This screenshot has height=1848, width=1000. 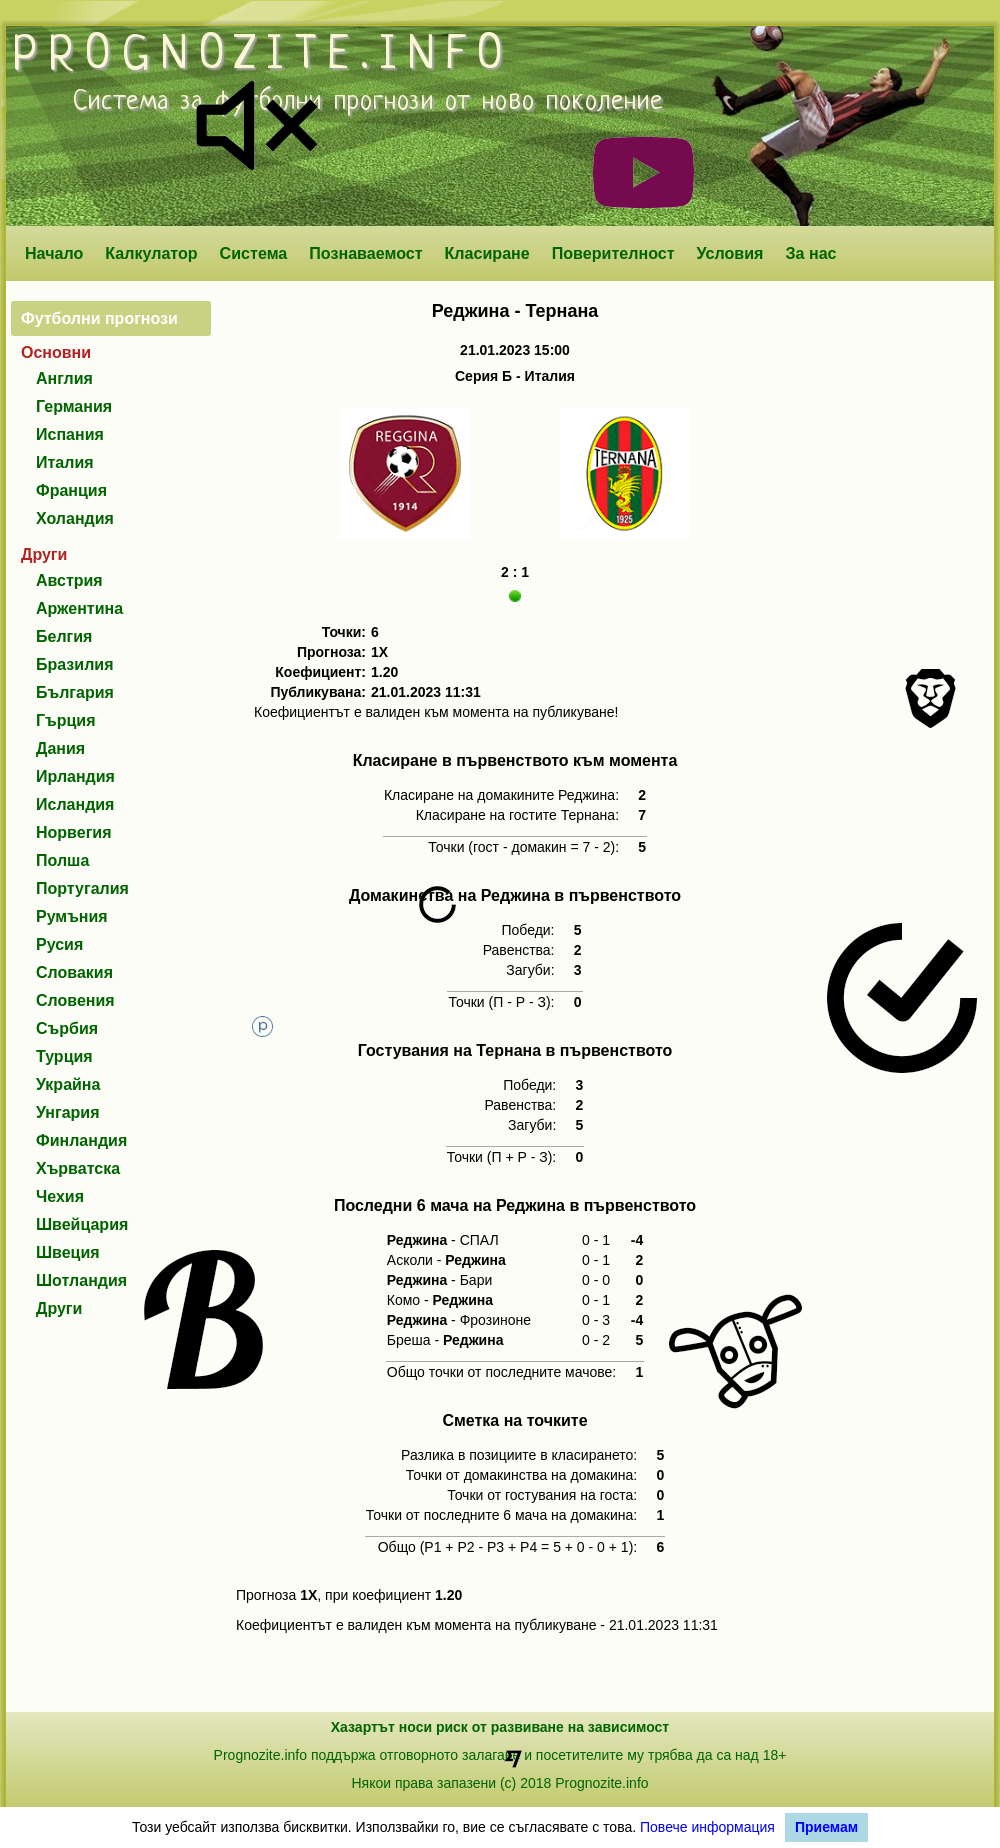 What do you see at coordinates (203, 1319) in the screenshot?
I see `buefy framework logo` at bounding box center [203, 1319].